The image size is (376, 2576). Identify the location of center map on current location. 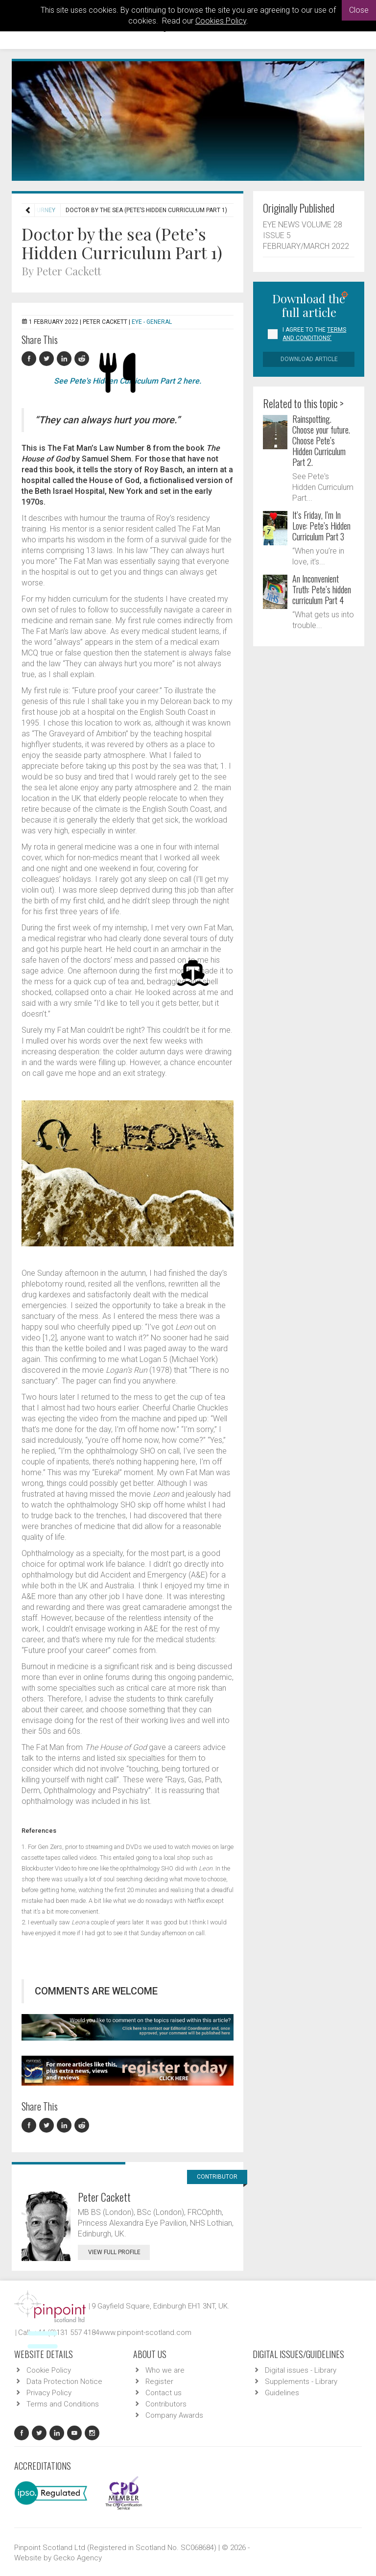
(345, 294).